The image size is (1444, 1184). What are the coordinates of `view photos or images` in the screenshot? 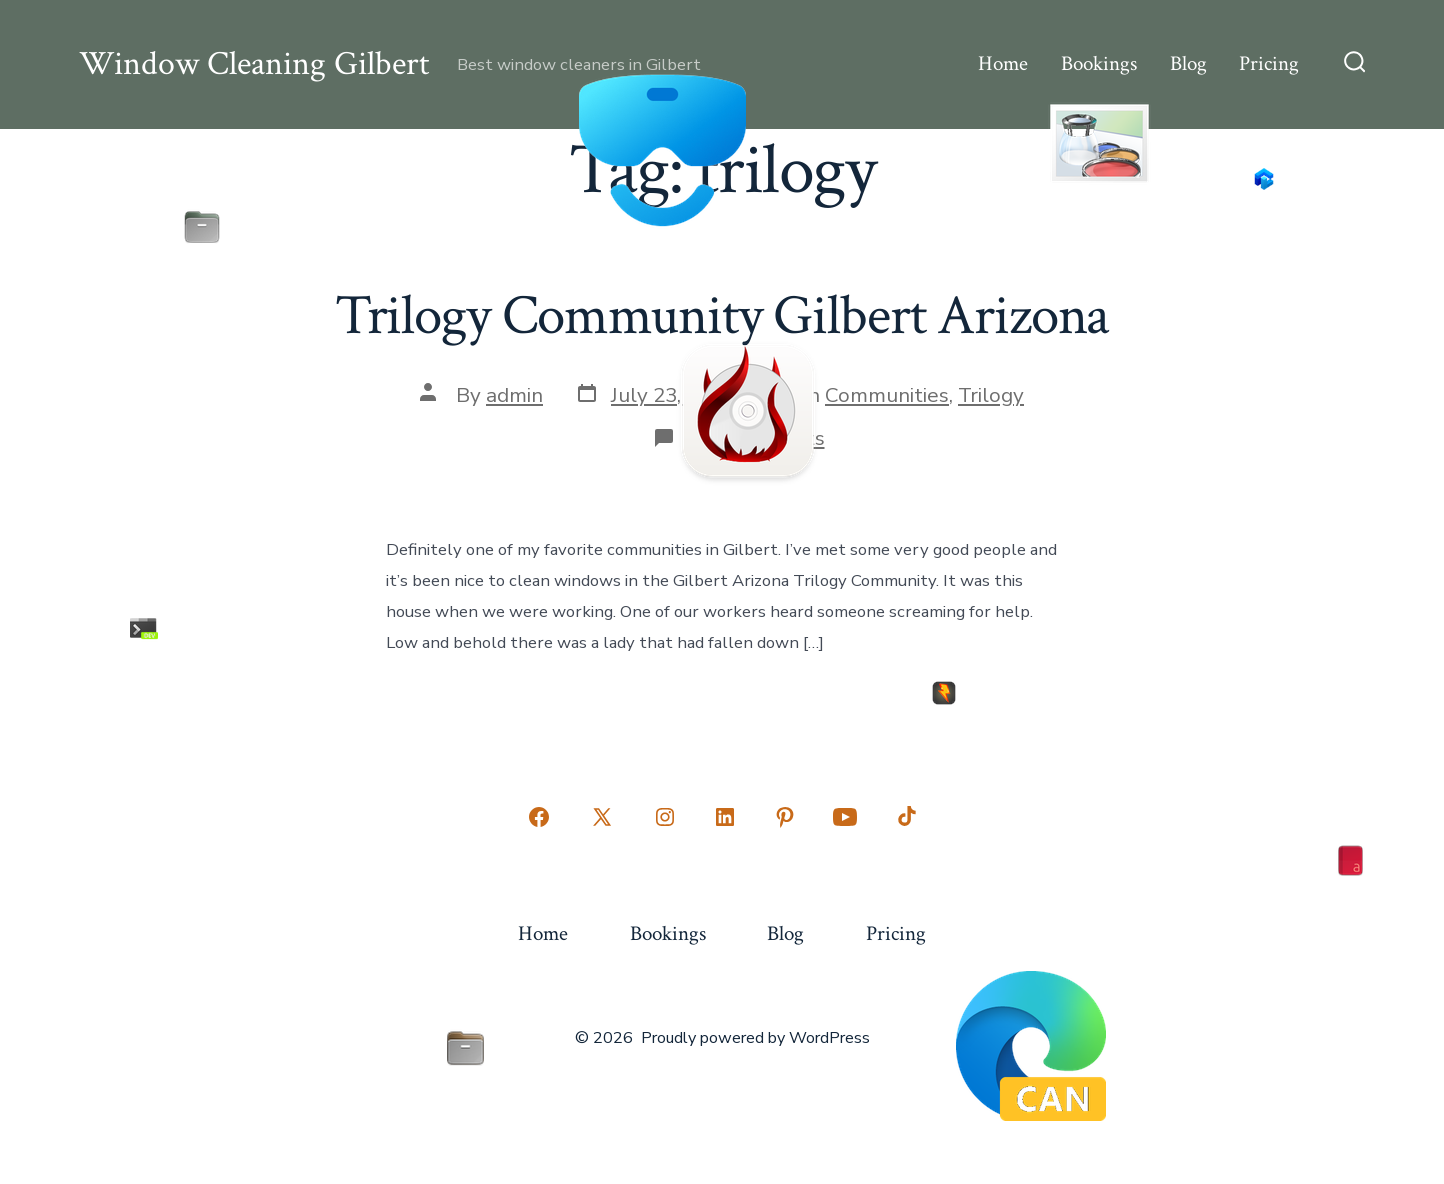 It's located at (1099, 133).